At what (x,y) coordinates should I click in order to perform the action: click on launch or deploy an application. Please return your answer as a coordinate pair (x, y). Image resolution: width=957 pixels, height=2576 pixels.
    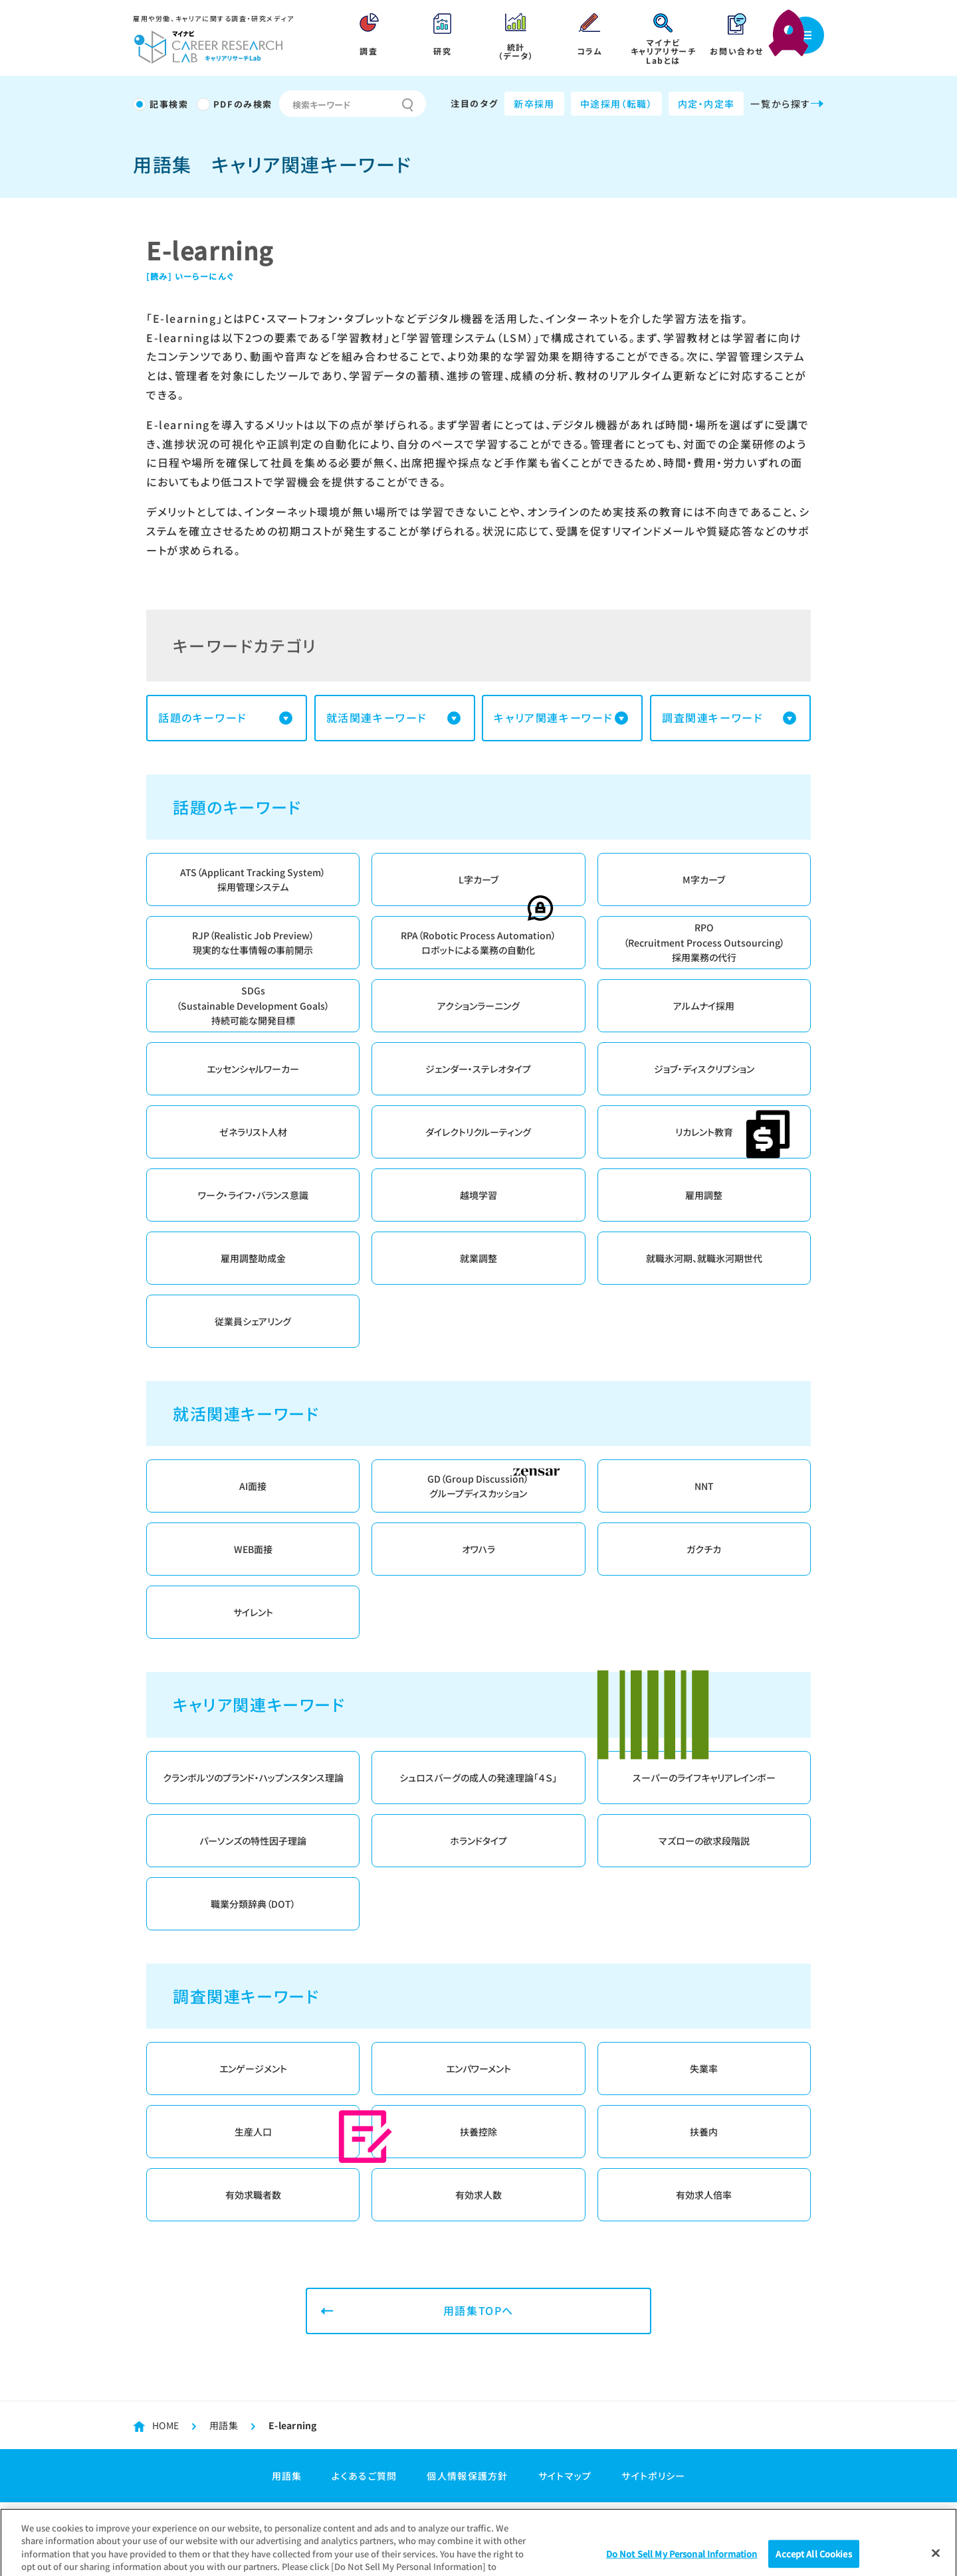
    Looking at the image, I should click on (788, 32).